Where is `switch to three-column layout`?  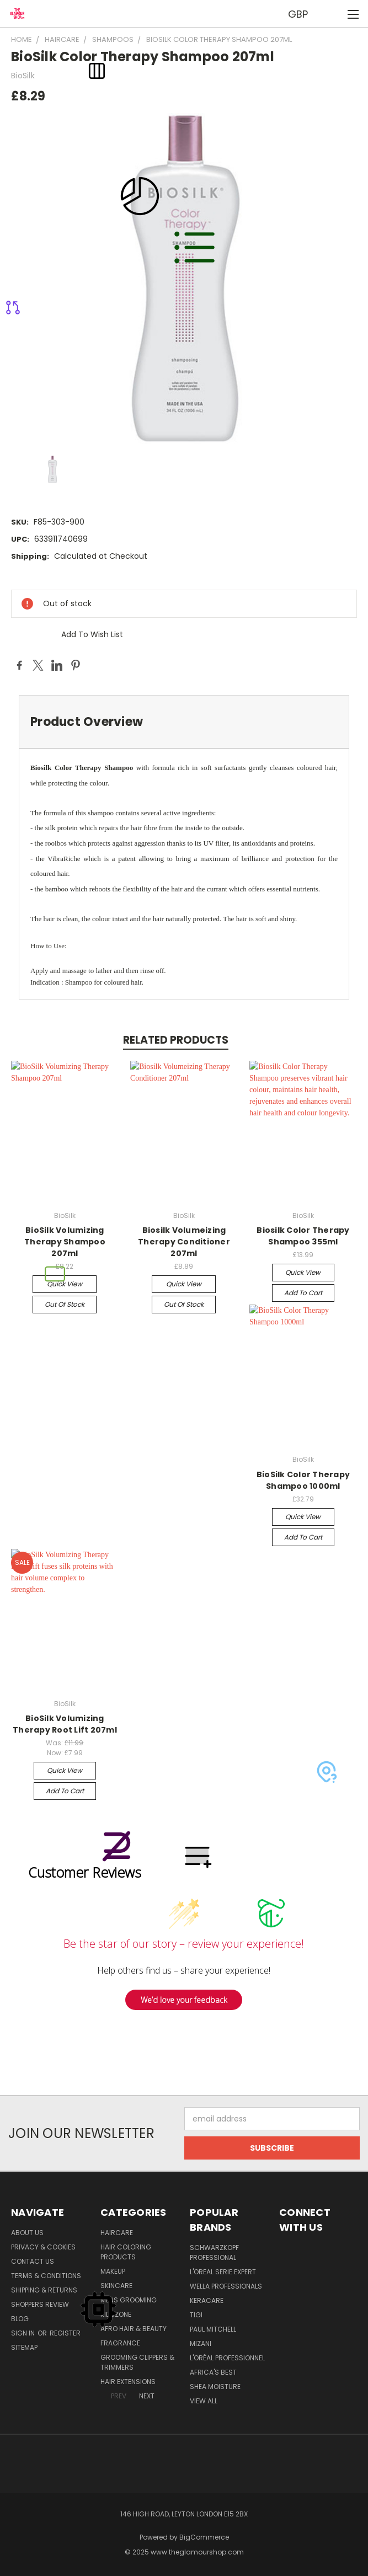
switch to three-column layout is located at coordinates (97, 71).